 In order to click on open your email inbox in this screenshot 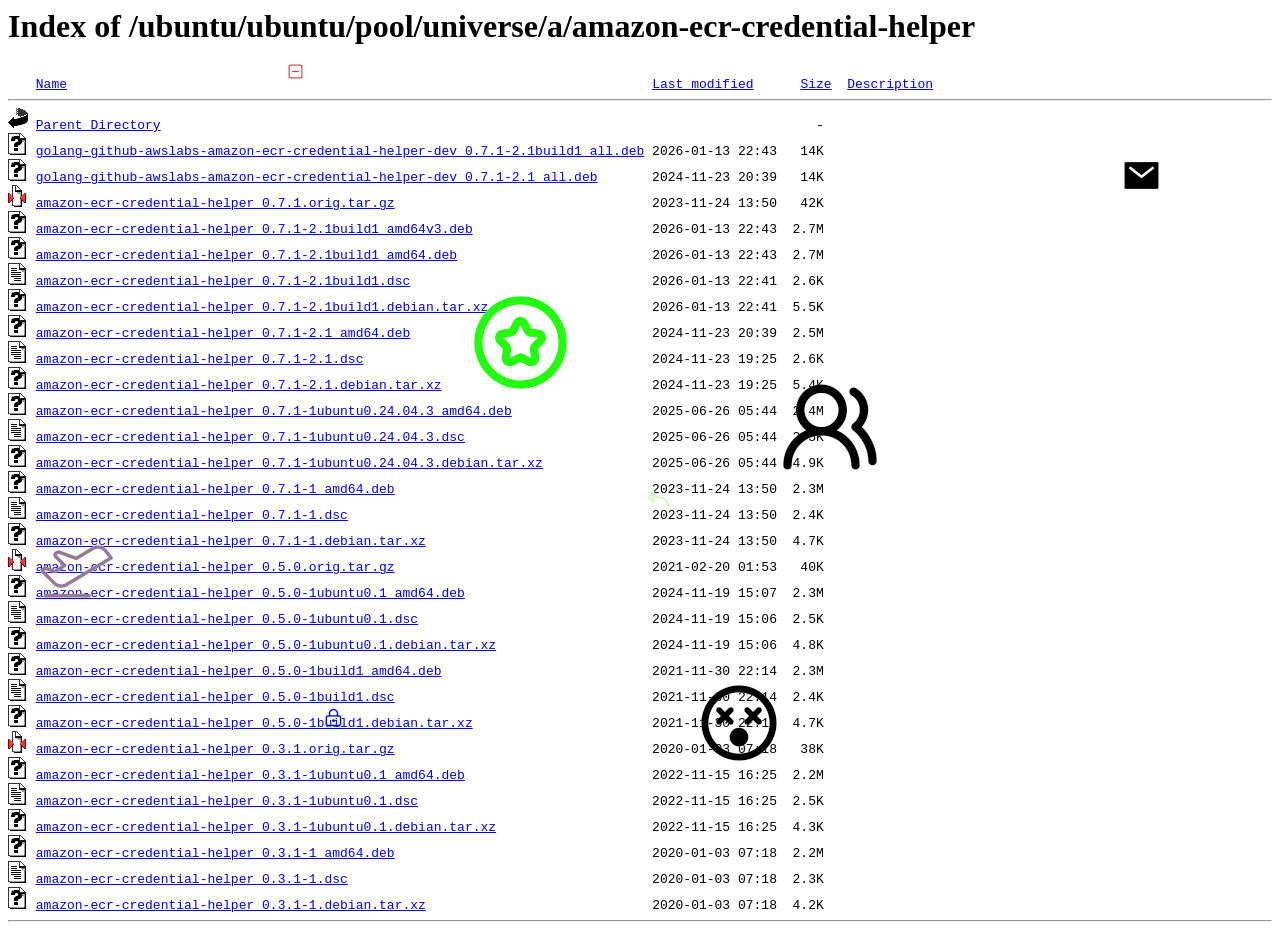, I will do `click(1141, 175)`.